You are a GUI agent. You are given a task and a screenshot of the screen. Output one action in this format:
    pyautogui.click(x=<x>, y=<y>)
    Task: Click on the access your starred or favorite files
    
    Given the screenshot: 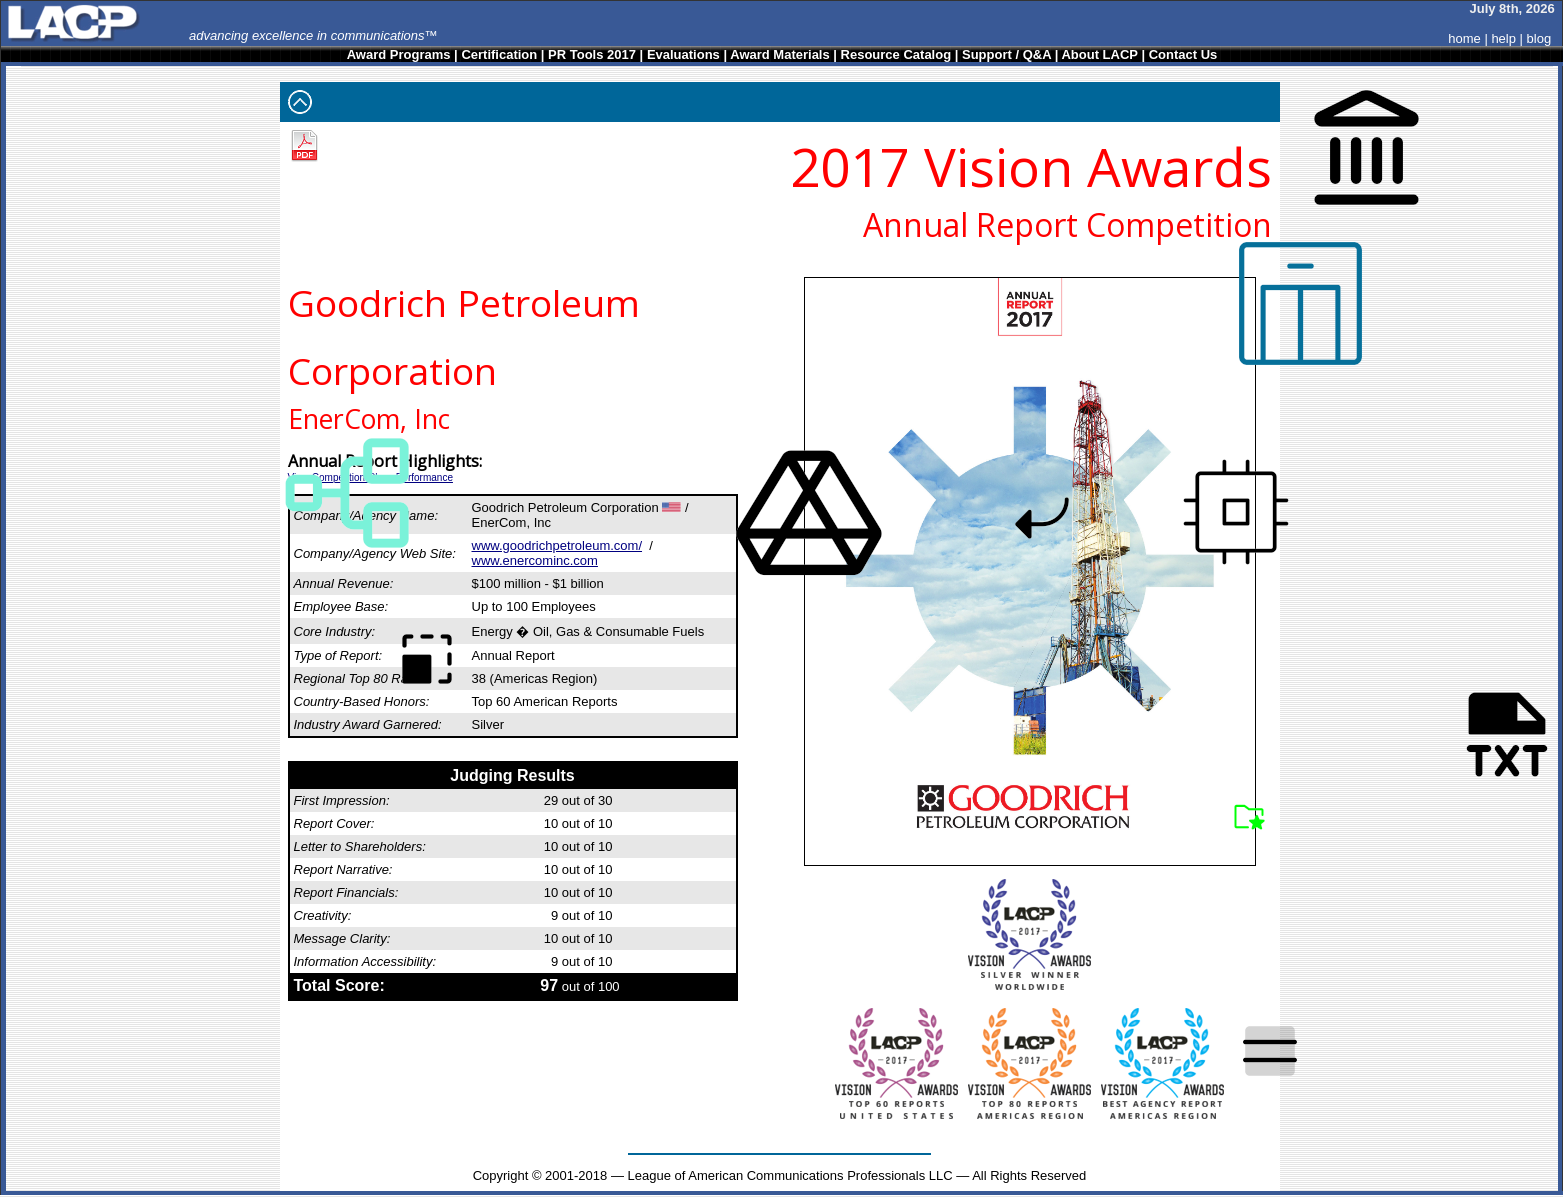 What is the action you would take?
    pyautogui.click(x=1249, y=816)
    